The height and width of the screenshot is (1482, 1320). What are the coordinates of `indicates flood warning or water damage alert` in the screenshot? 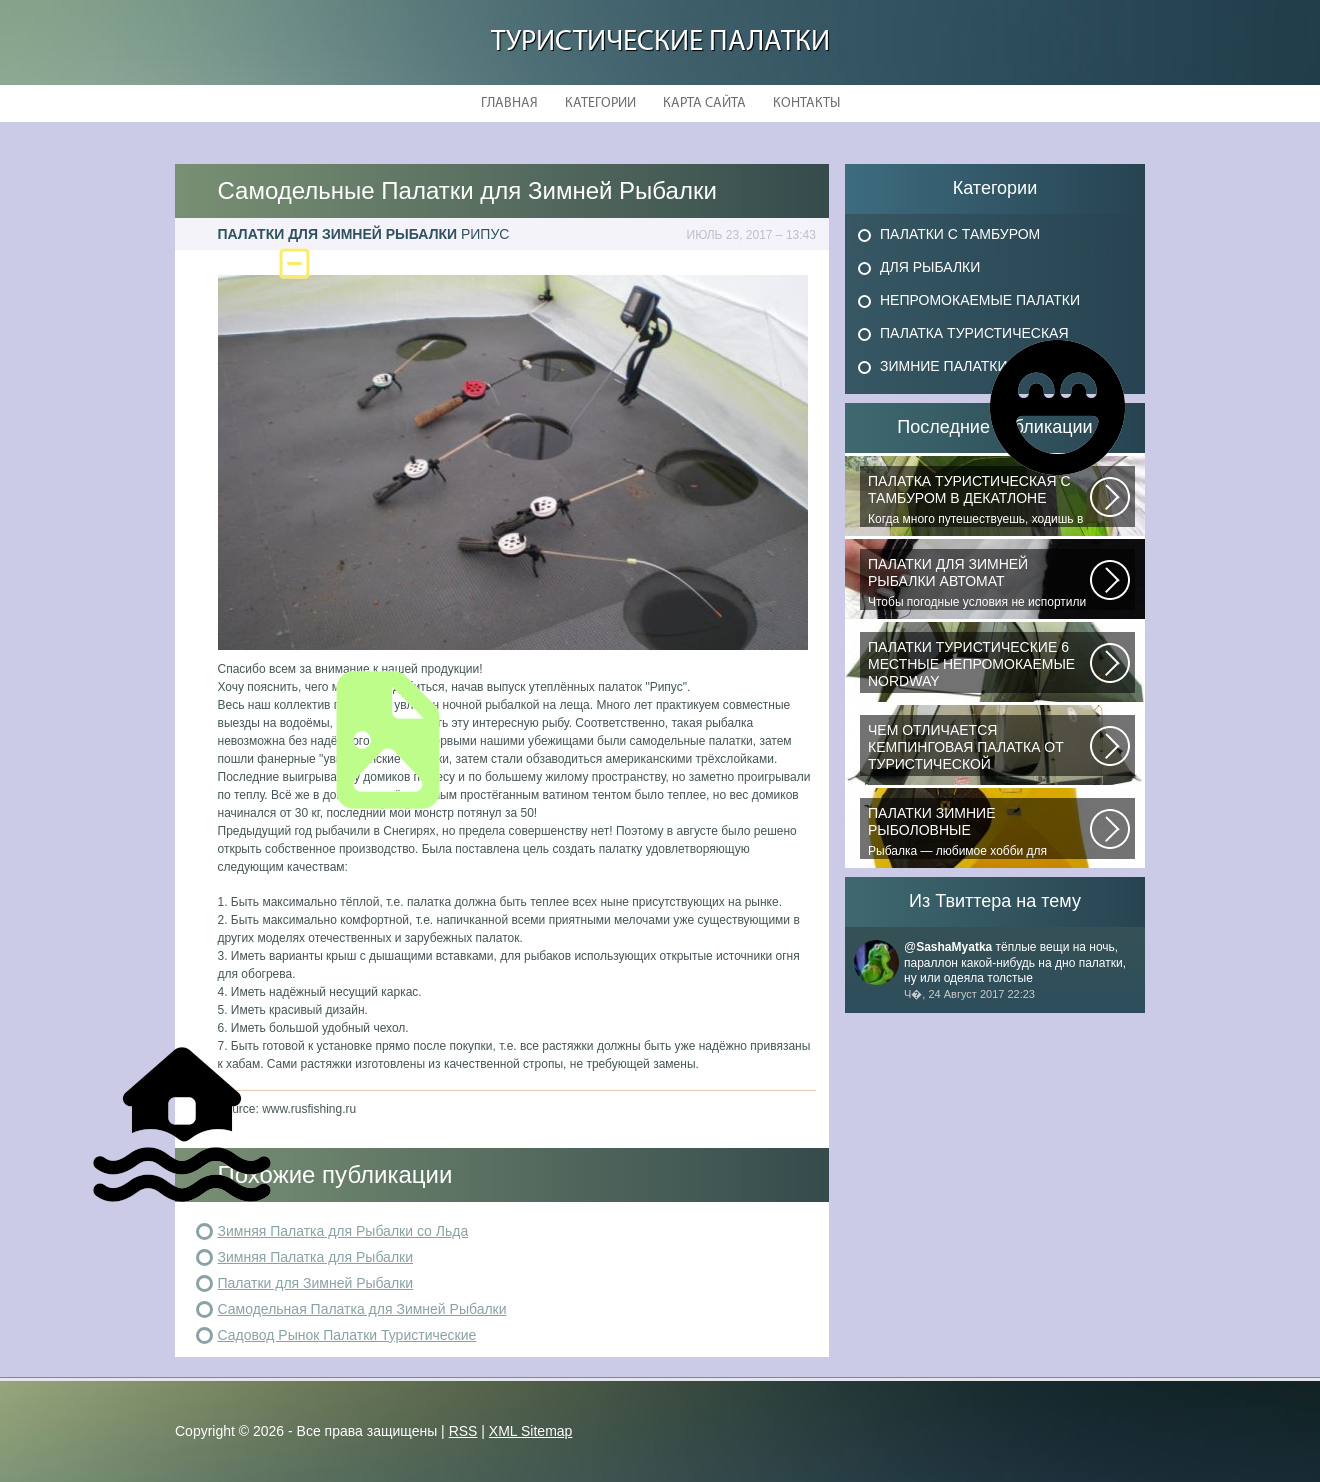 It's located at (182, 1120).